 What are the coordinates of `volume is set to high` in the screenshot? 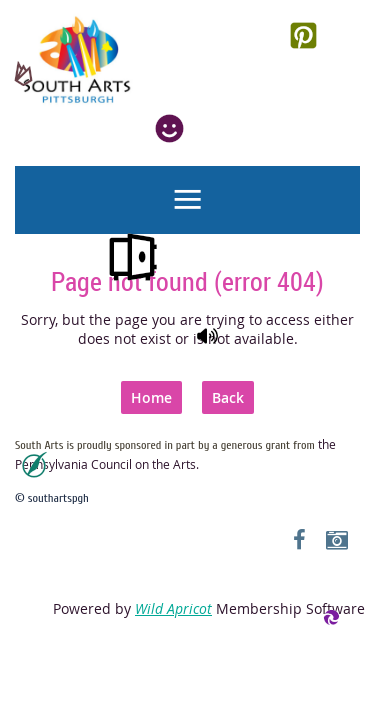 It's located at (207, 336).